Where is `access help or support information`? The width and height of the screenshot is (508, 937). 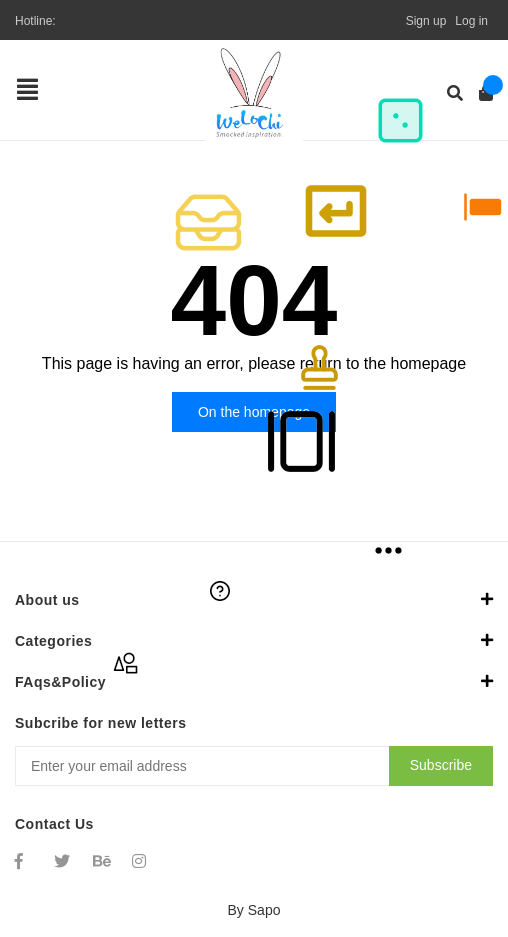
access help or support information is located at coordinates (220, 591).